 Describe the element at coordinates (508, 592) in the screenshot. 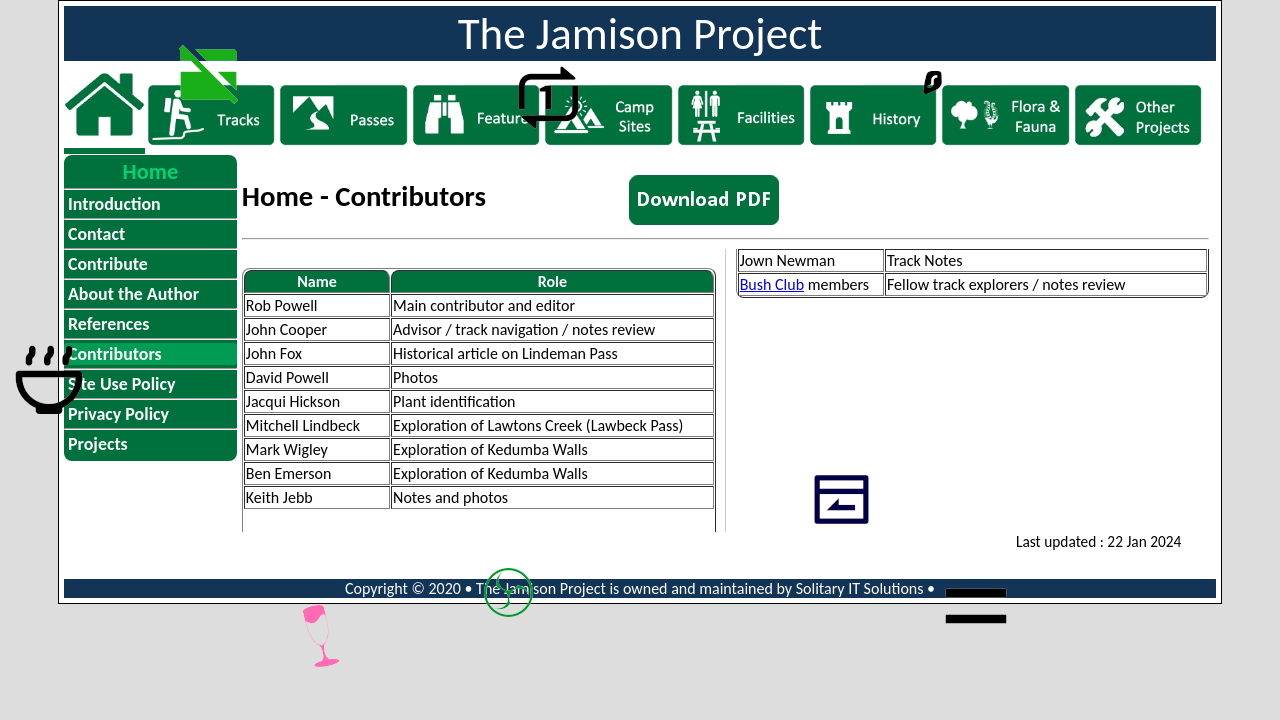

I see `open OBS Studio for streaming or recording` at that location.